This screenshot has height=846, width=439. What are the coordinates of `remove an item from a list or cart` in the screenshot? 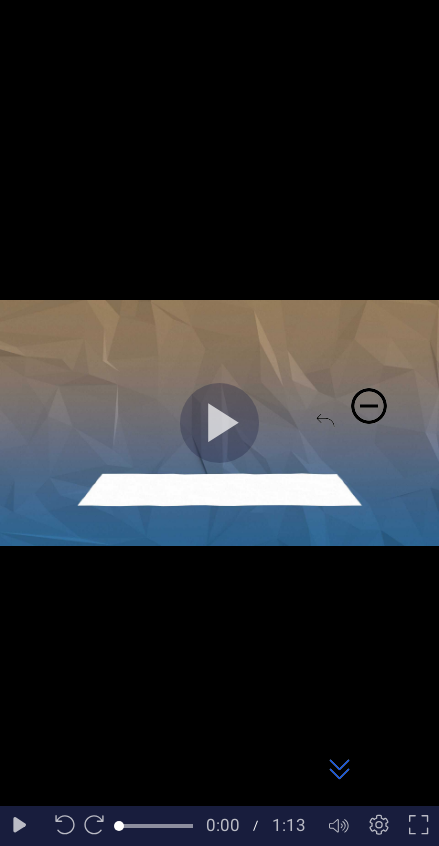 It's located at (369, 406).